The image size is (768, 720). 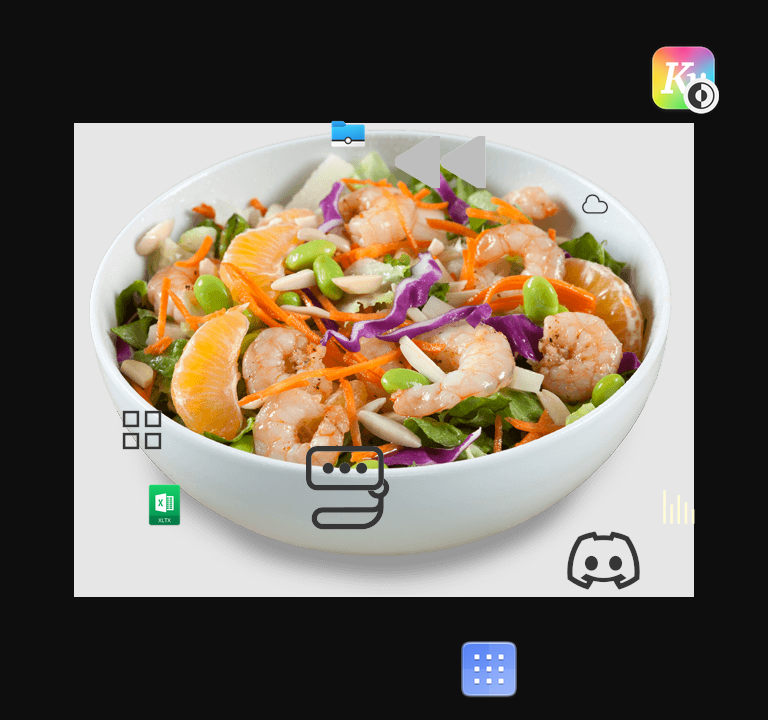 I want to click on view weather information, so click(x=595, y=204).